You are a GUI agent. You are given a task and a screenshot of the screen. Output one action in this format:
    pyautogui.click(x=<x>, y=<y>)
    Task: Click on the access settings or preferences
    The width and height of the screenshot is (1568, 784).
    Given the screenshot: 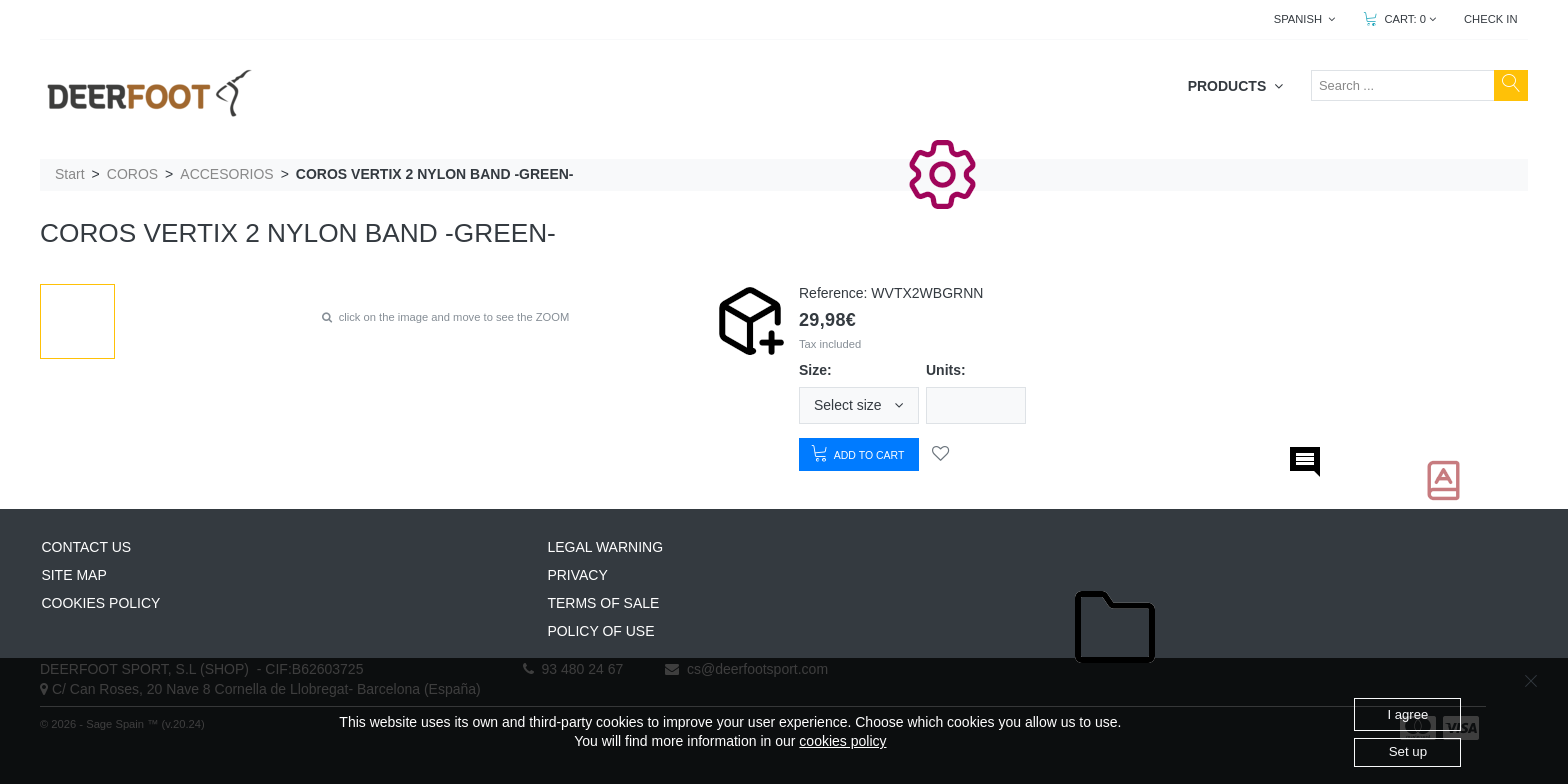 What is the action you would take?
    pyautogui.click(x=942, y=174)
    